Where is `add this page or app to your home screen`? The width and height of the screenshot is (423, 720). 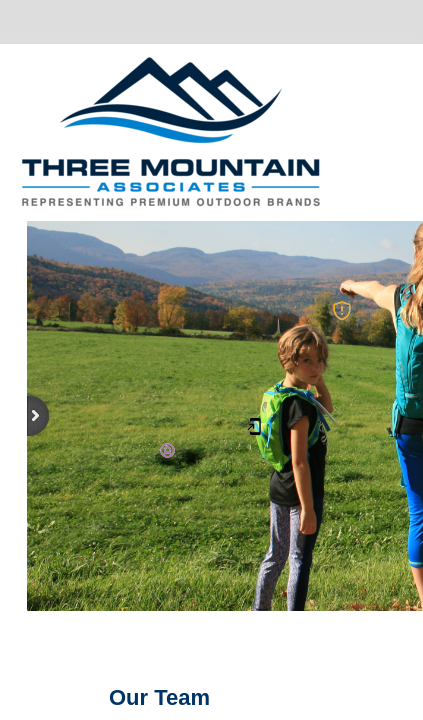 add this page or app to your home screen is located at coordinates (254, 426).